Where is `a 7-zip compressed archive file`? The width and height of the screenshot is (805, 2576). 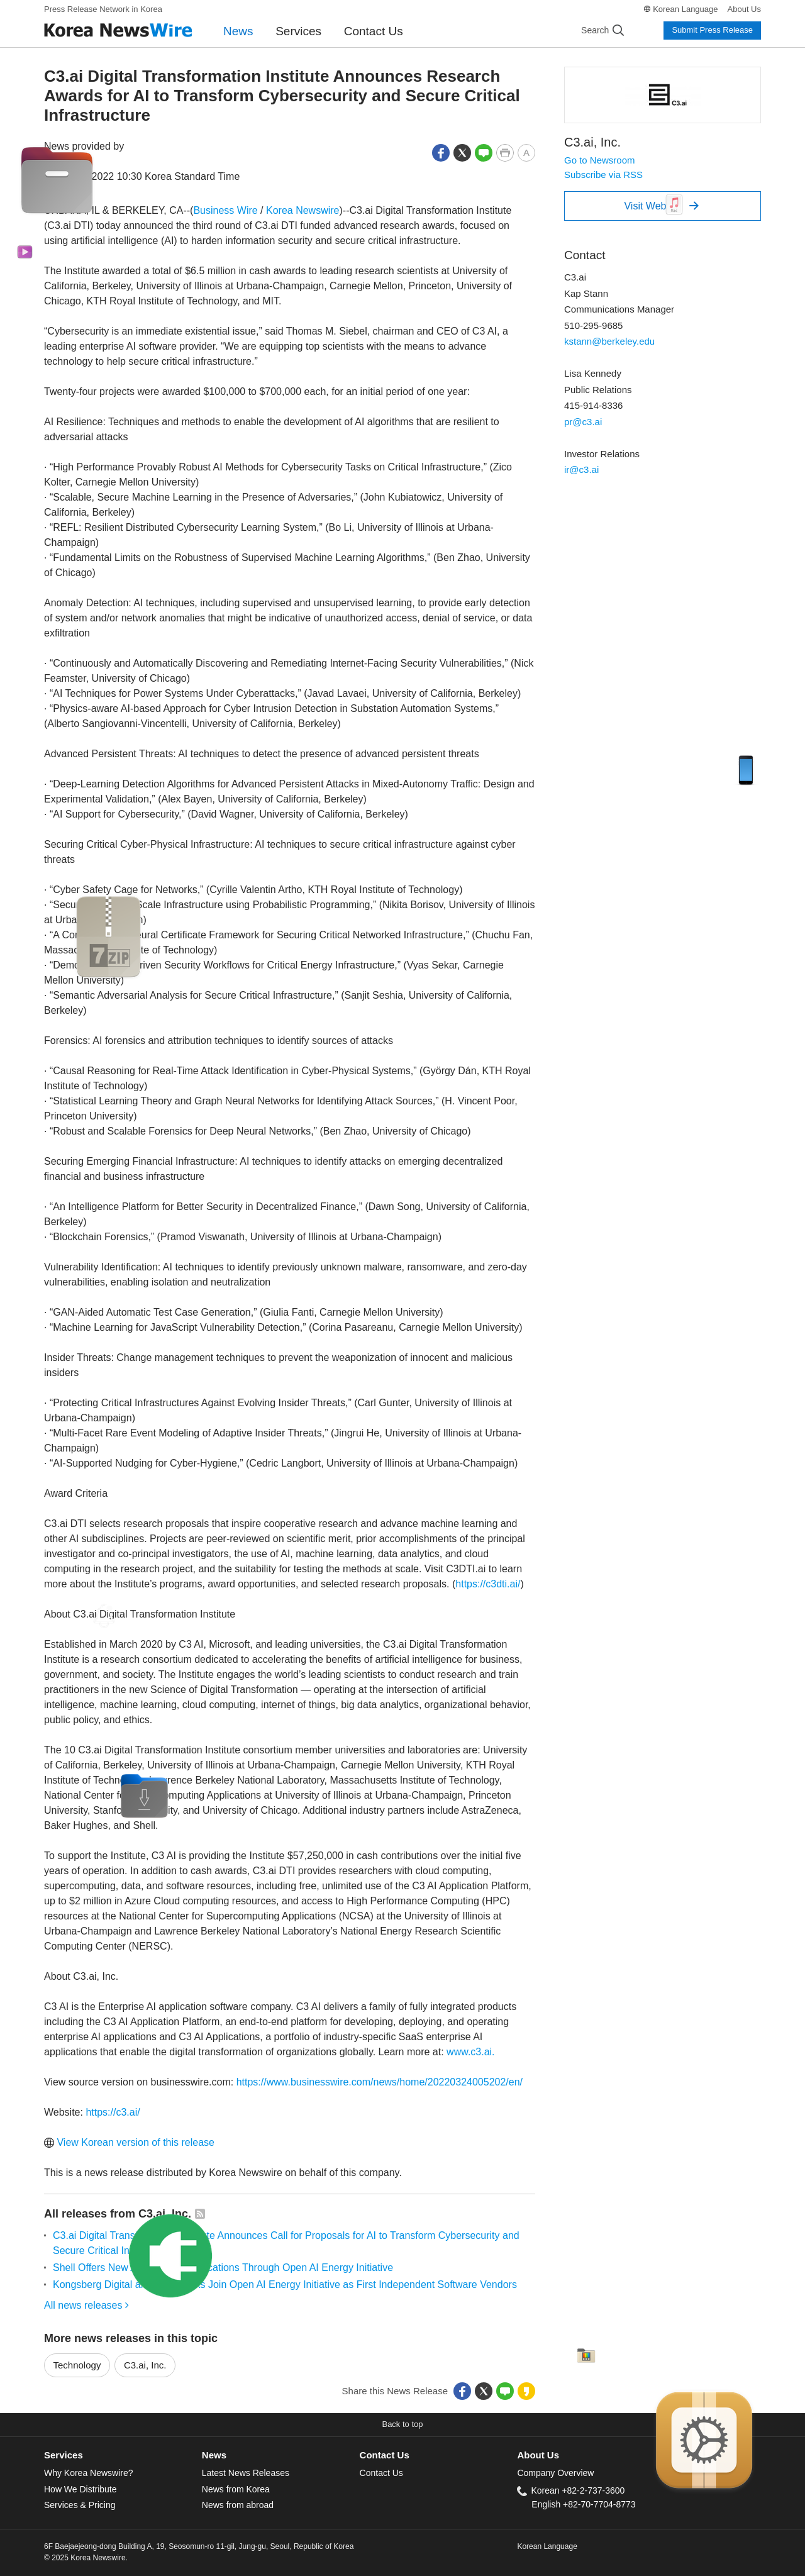 a 7-zip compressed archive file is located at coordinates (108, 936).